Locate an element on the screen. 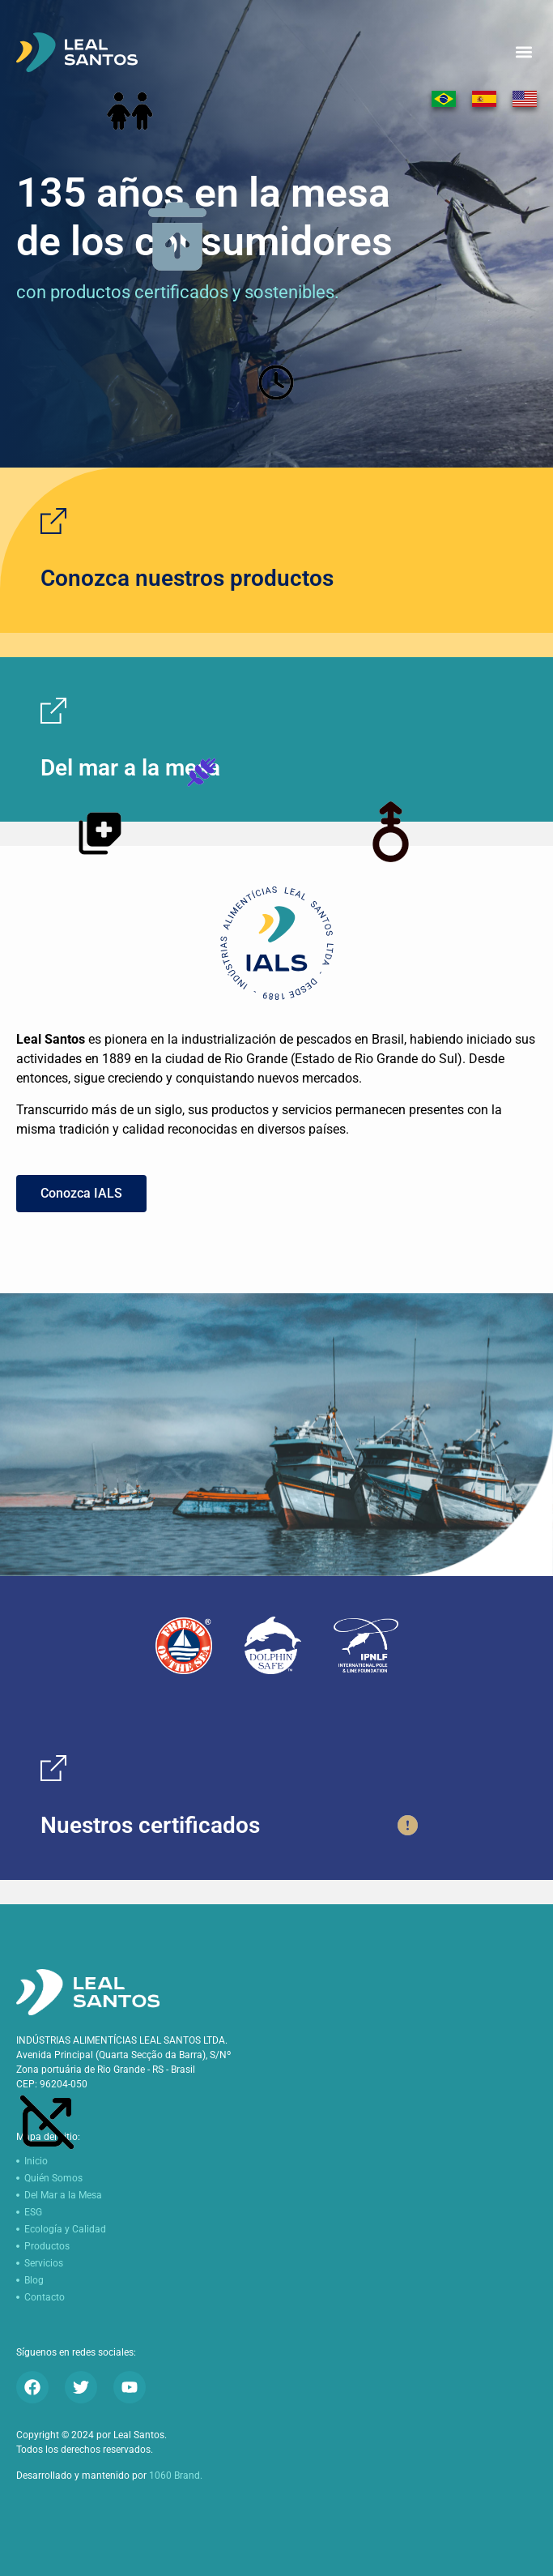  indicates male with upward stroke gender symbol is located at coordinates (390, 832).